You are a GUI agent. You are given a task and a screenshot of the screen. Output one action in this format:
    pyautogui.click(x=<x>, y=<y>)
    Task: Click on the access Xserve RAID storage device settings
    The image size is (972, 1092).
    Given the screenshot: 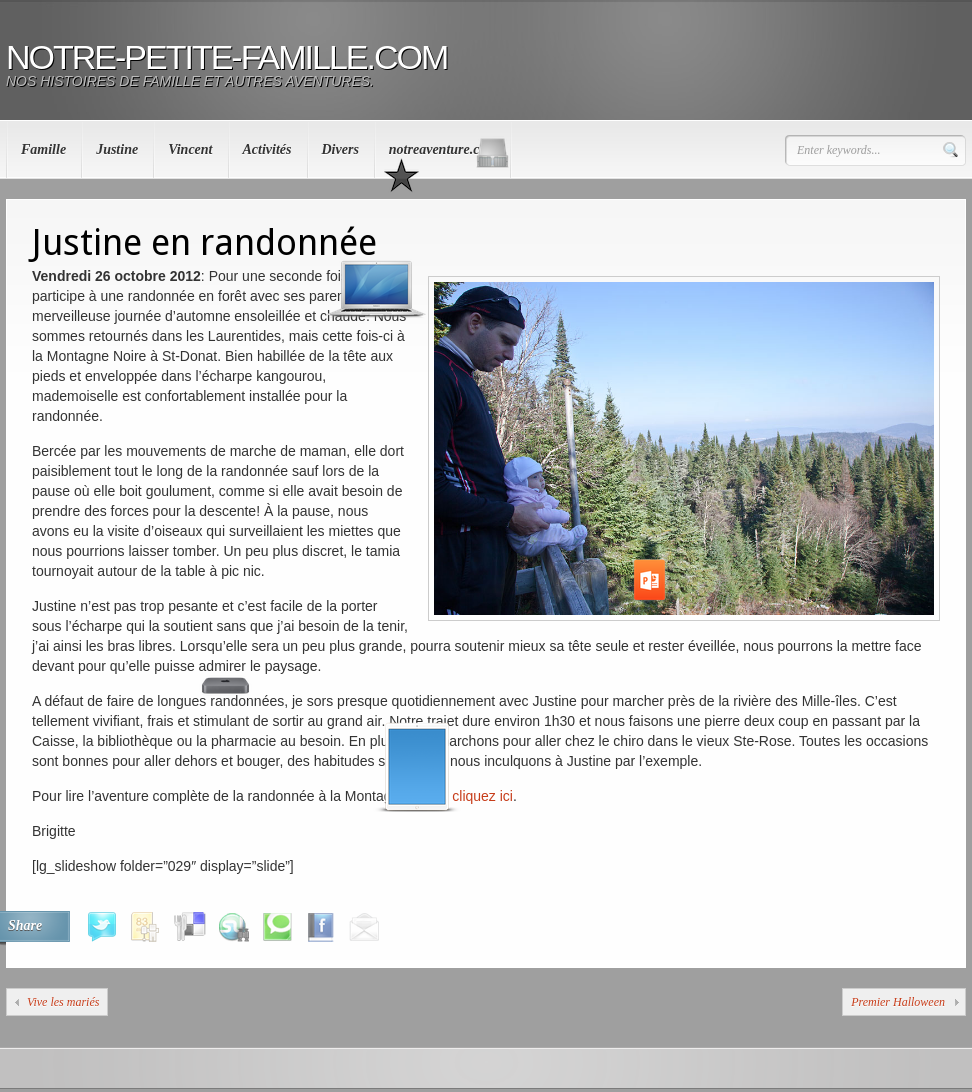 What is the action you would take?
    pyautogui.click(x=492, y=152)
    